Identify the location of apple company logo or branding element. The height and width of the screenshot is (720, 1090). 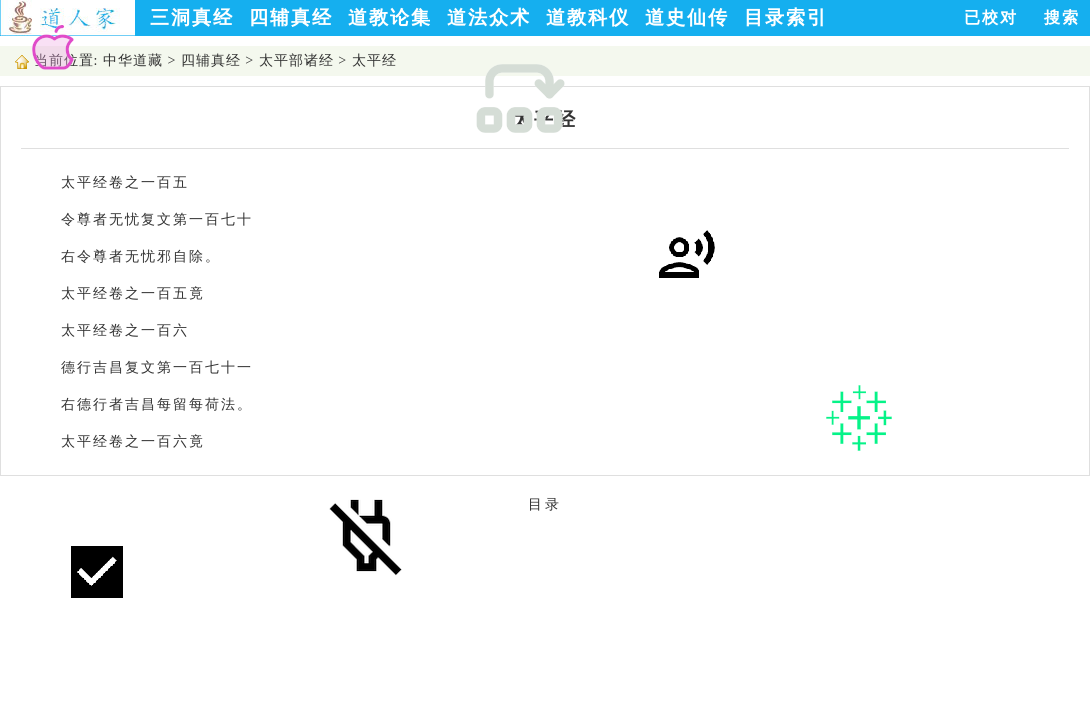
(54, 50).